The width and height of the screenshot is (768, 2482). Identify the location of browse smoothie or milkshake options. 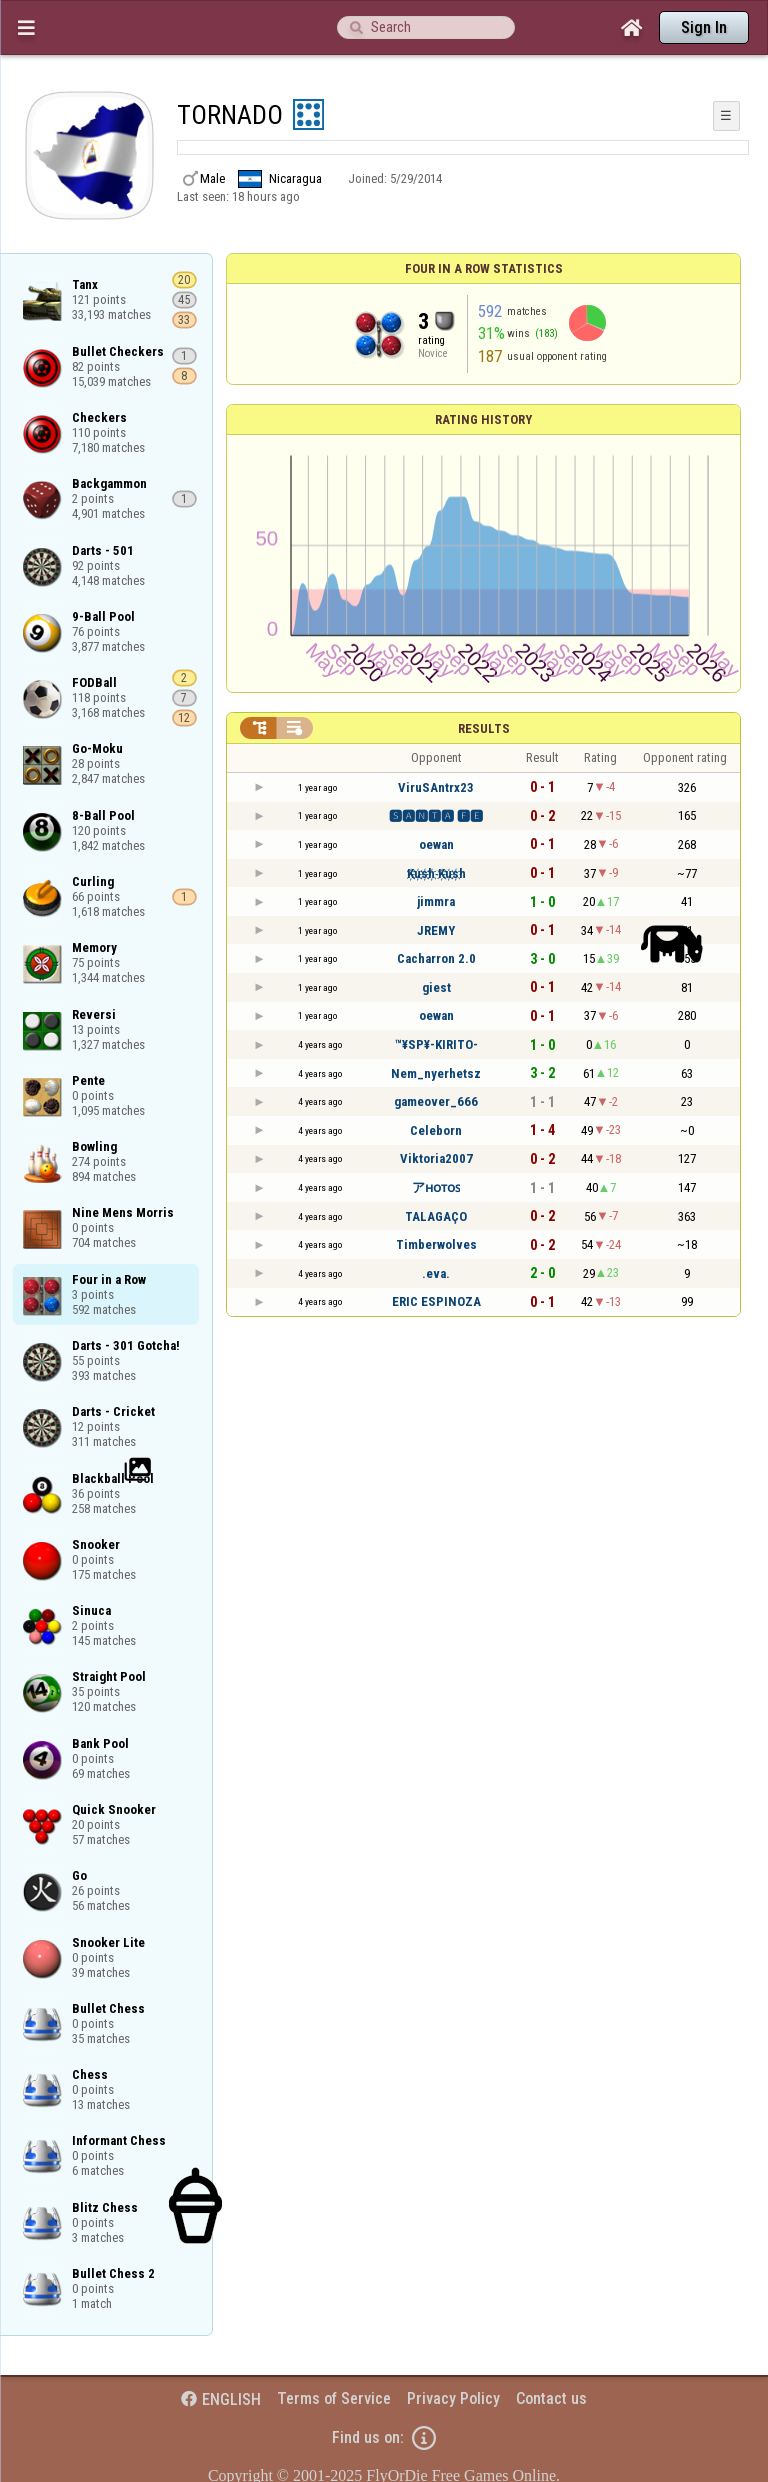
(195, 2205).